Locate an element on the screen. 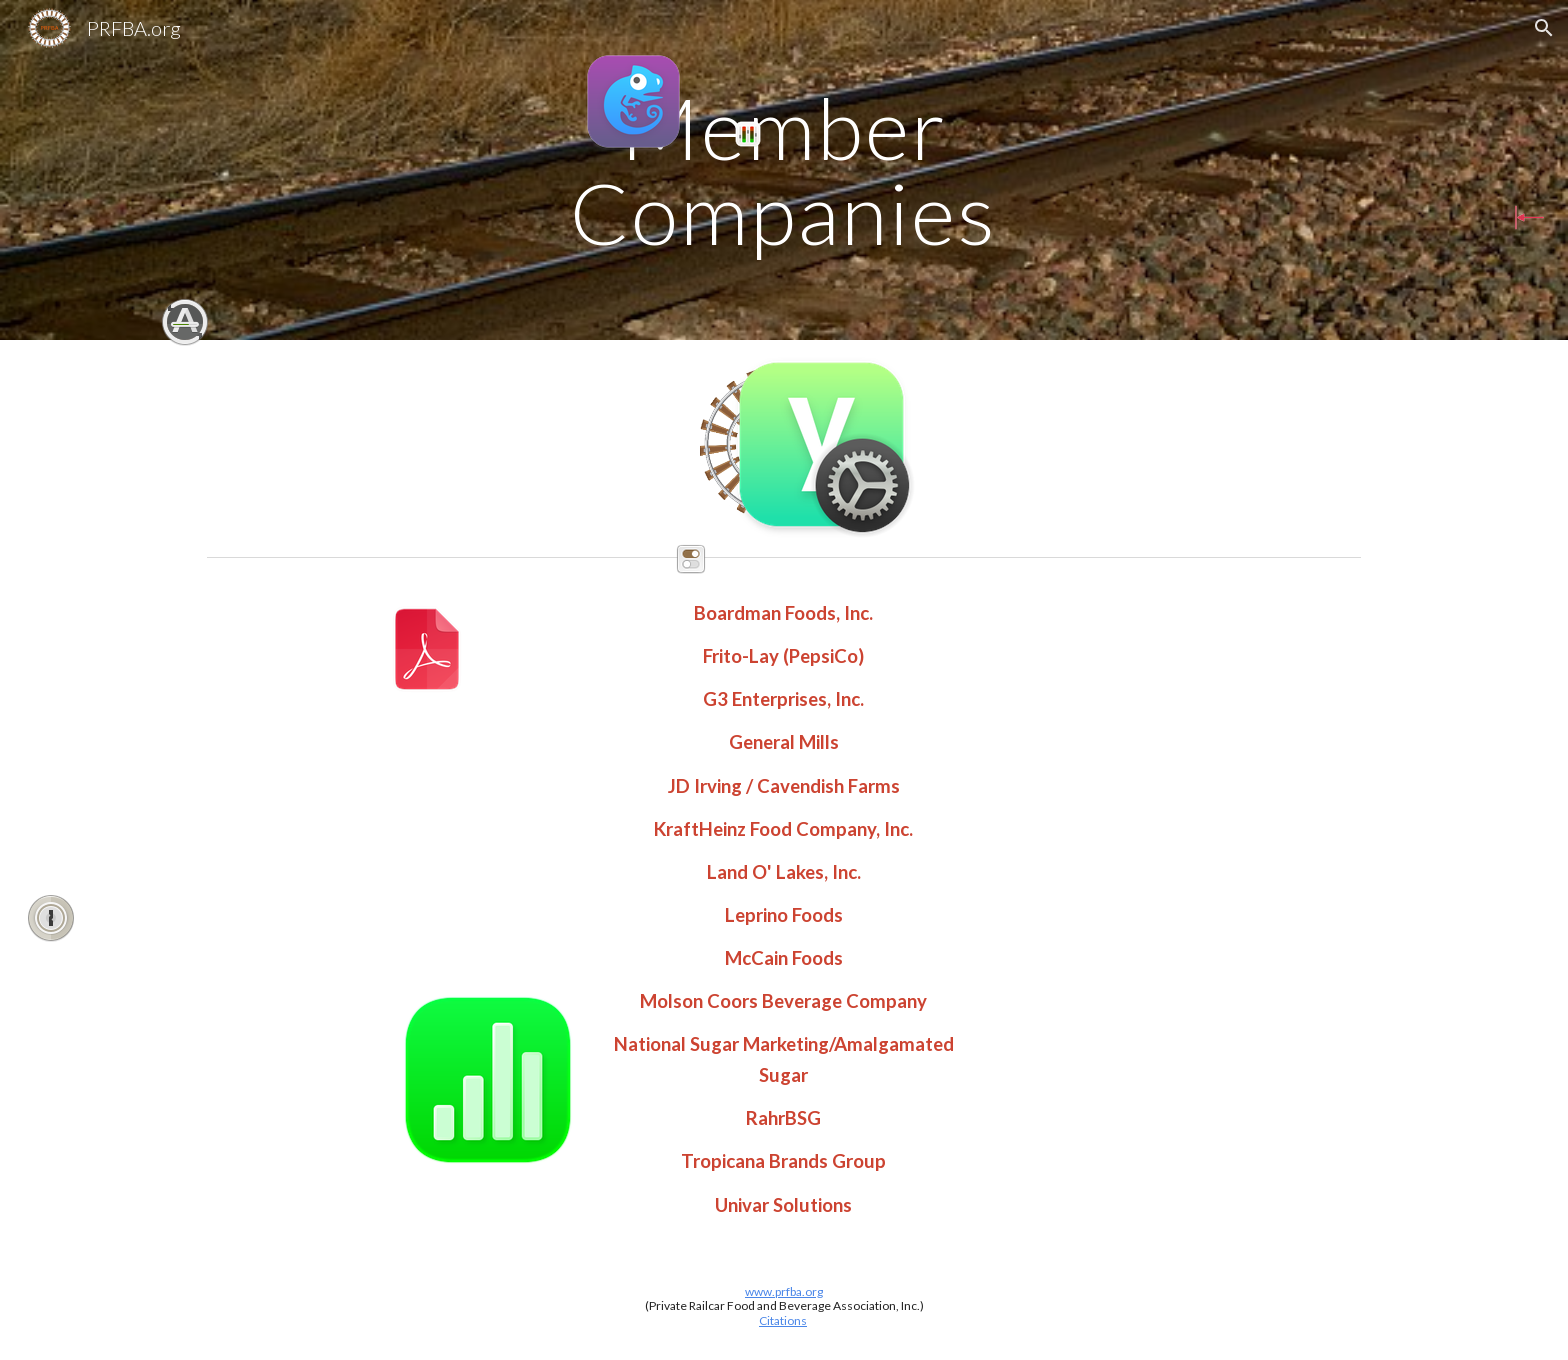 This screenshot has height=1360, width=1568. open LibreOffice Calc spreadsheet application is located at coordinates (488, 1080).